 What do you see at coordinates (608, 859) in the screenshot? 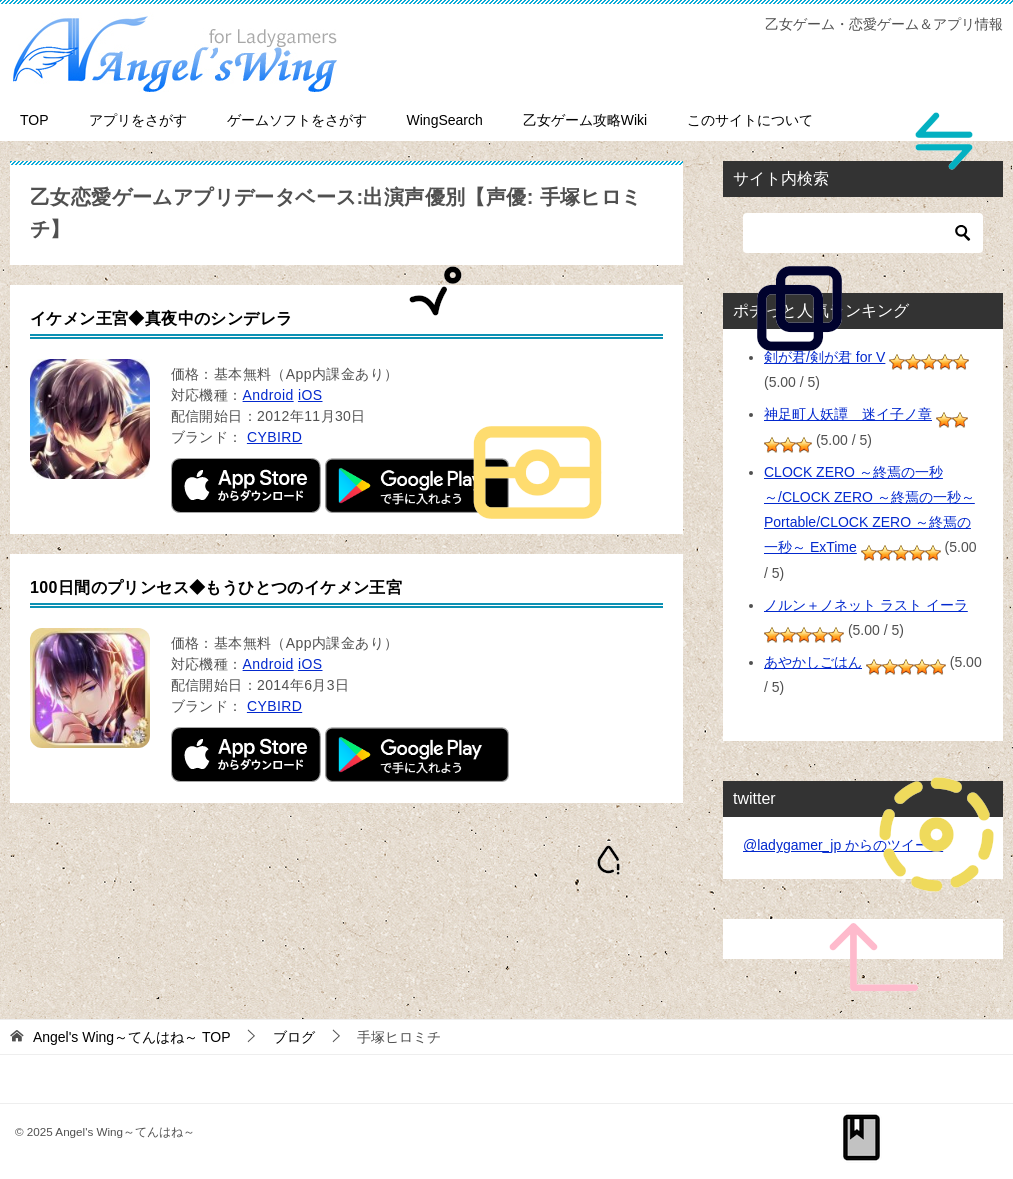
I see `water or hydration warning` at bounding box center [608, 859].